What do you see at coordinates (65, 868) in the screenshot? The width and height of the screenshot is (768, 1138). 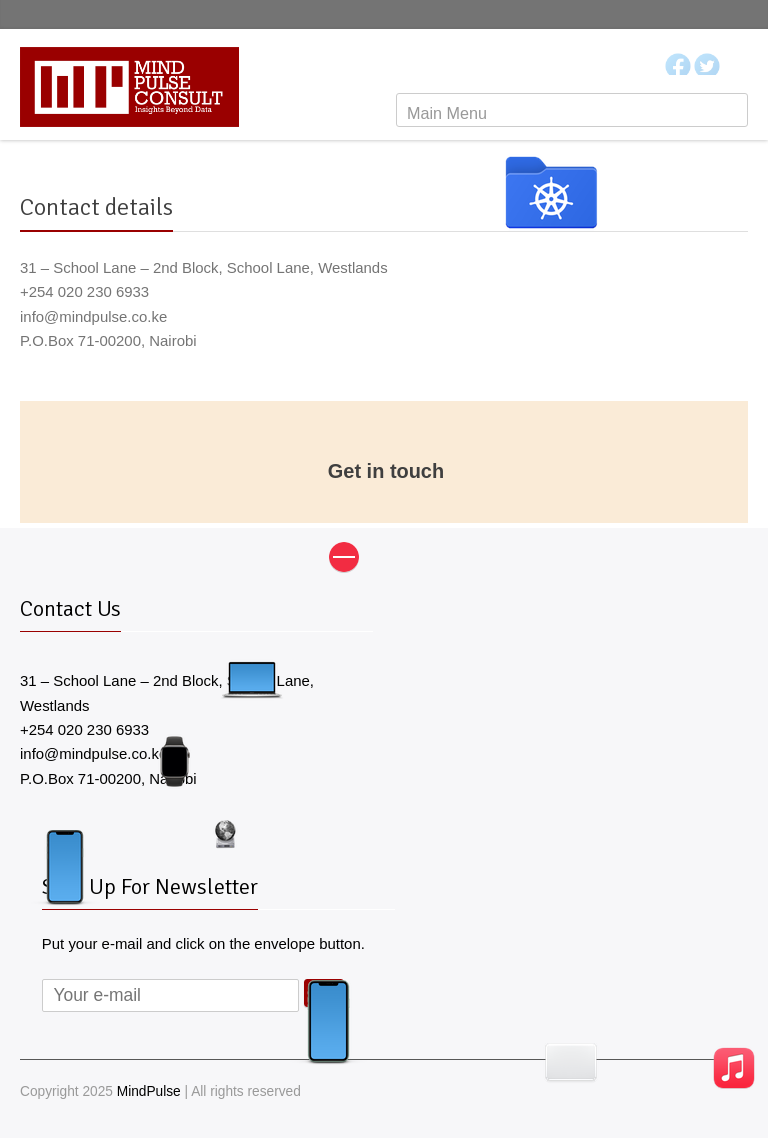 I see `iPhone 11 Pro device icon` at bounding box center [65, 868].